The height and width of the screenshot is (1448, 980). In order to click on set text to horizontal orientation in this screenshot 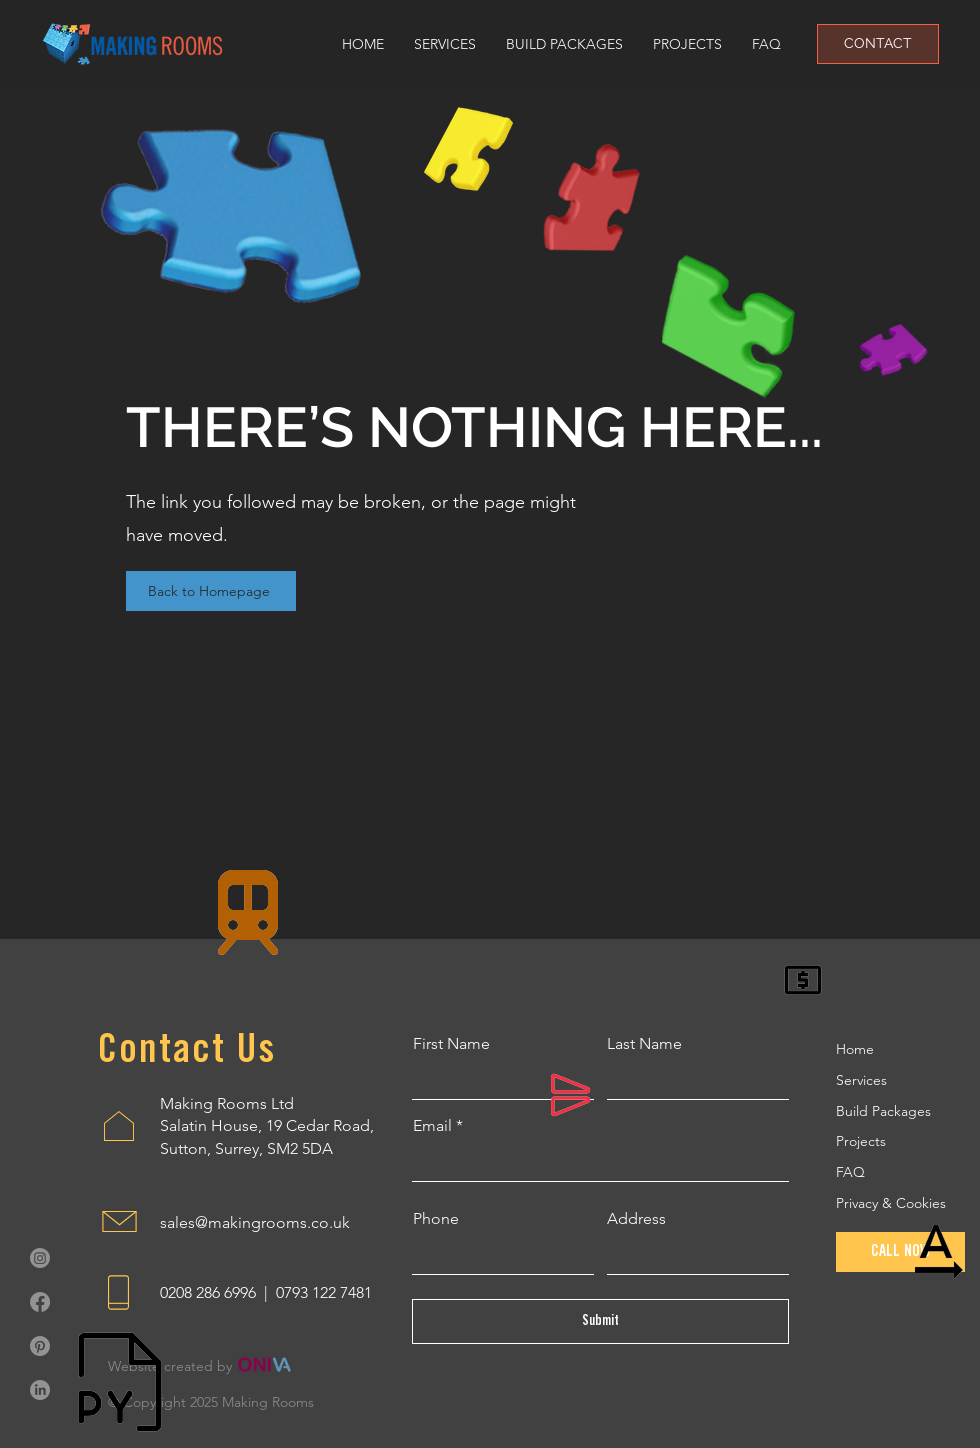, I will do `click(936, 1252)`.